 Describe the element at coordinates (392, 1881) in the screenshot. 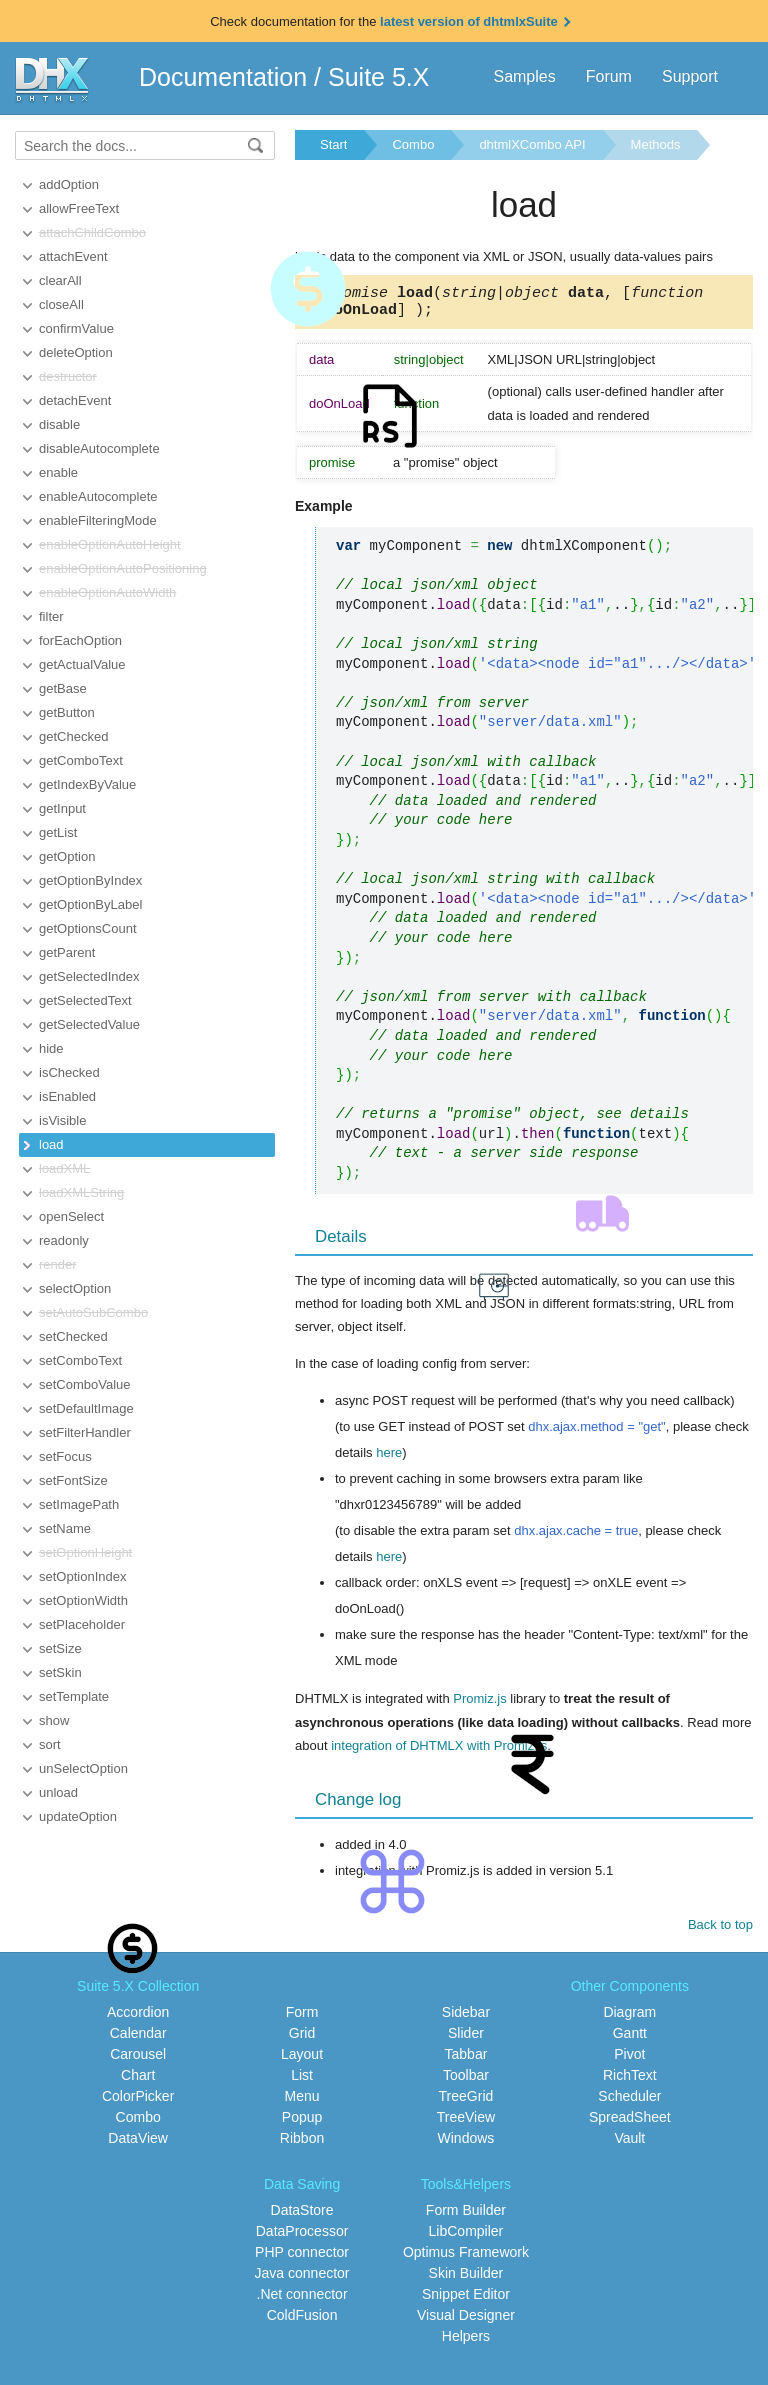

I see `access keyboard shortcuts` at that location.